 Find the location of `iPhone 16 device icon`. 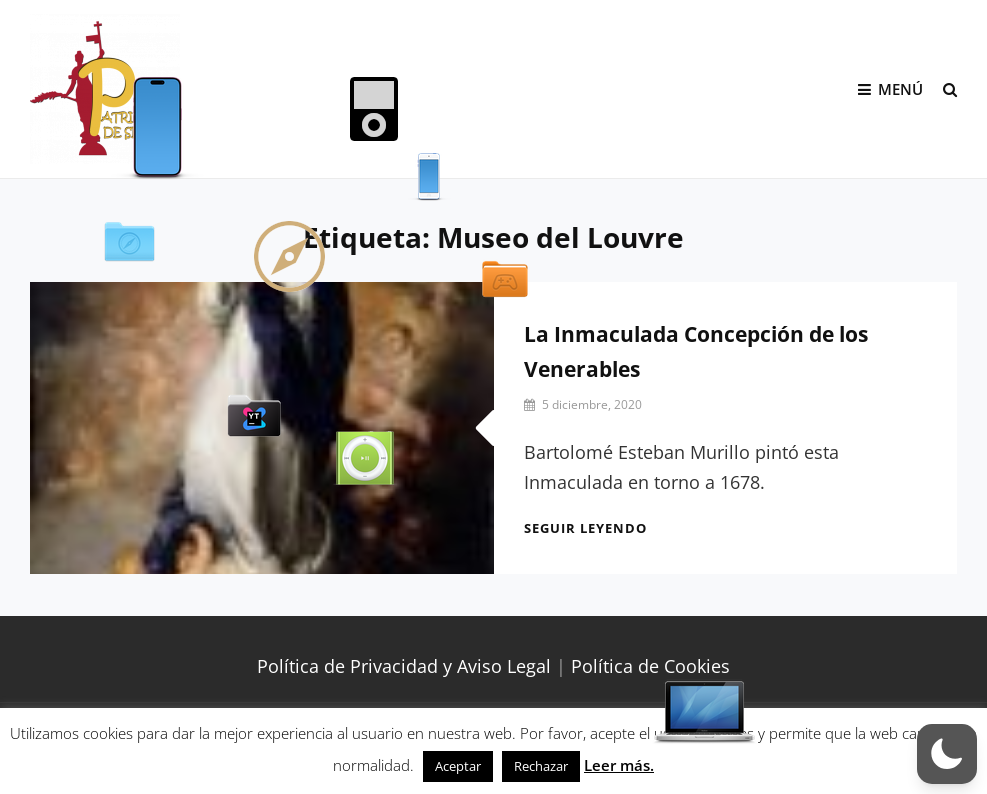

iPhone 16 device icon is located at coordinates (157, 128).